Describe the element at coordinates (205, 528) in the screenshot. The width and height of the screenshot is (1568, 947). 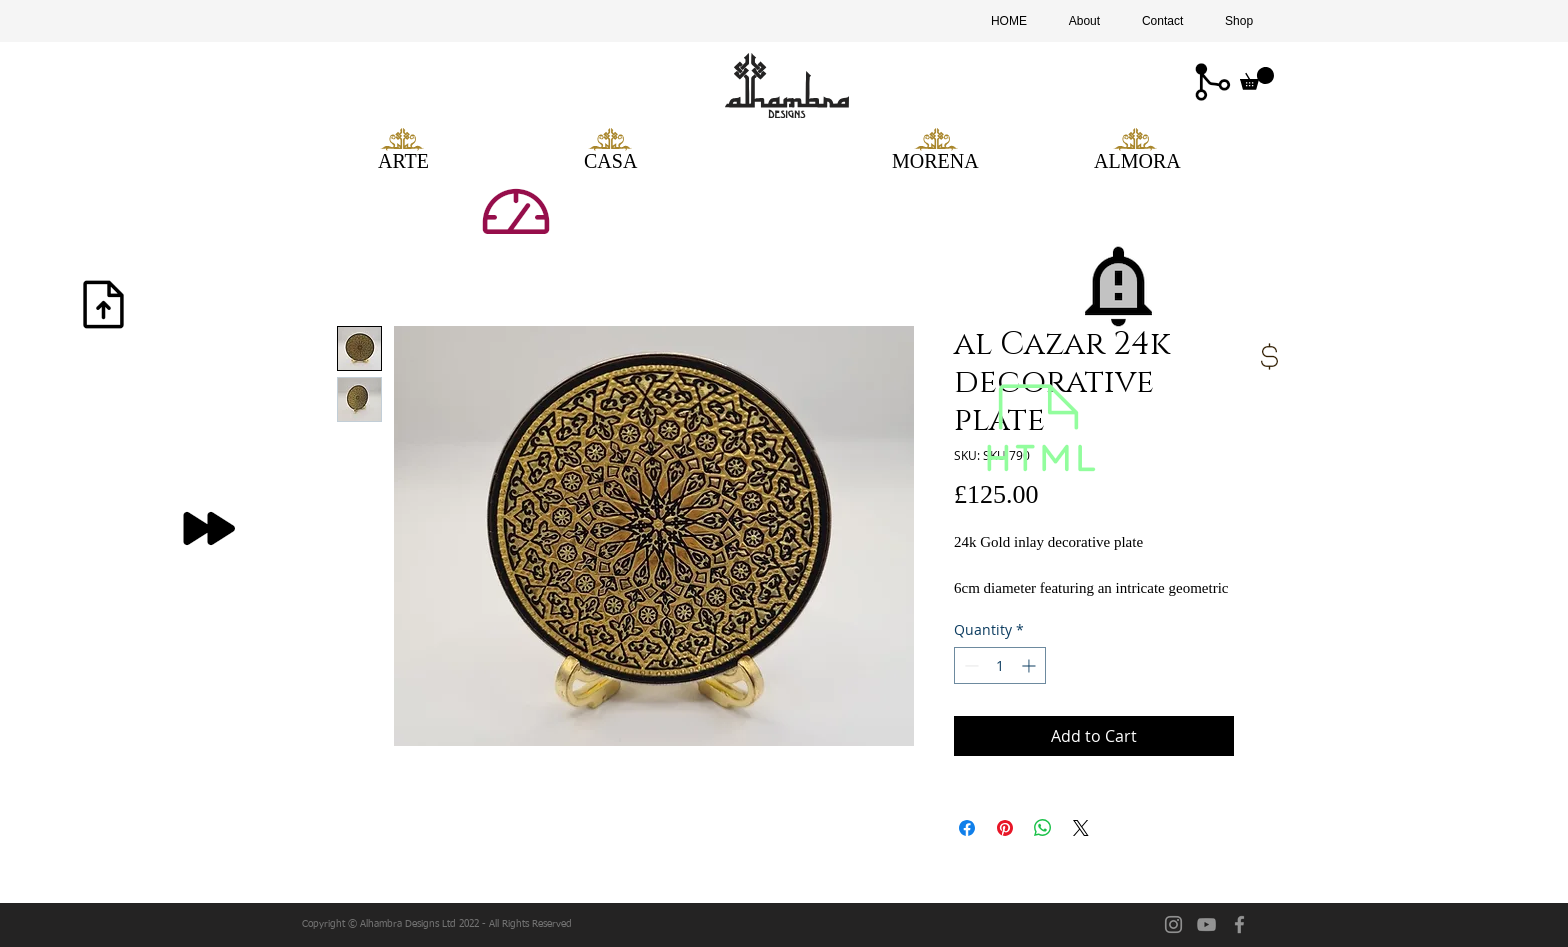
I see `skip forward in media playback` at that location.